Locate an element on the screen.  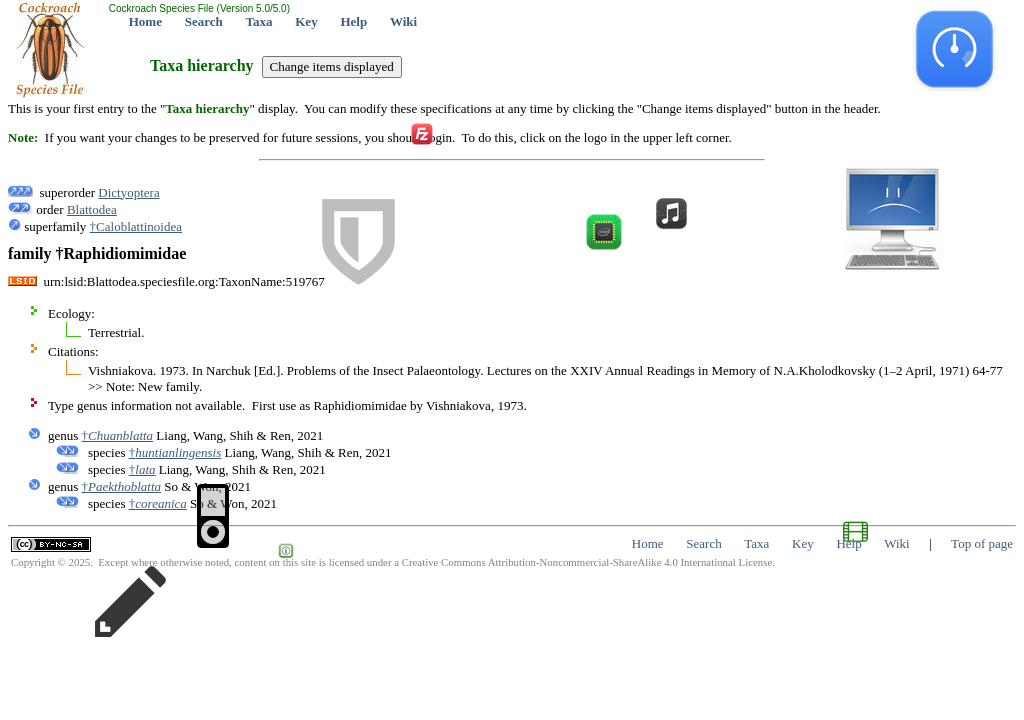
iPod Nano device in sidebar is located at coordinates (213, 516).